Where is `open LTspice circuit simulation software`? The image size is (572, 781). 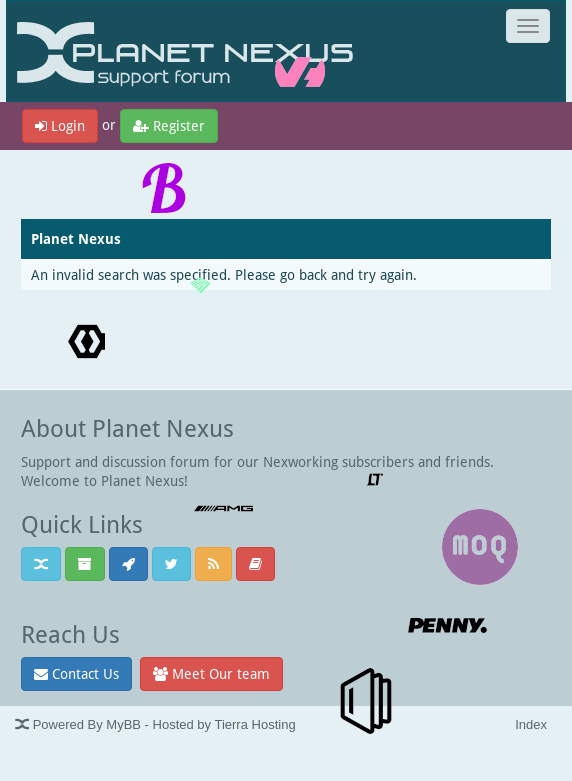 open LTspice circuit simulation software is located at coordinates (374, 479).